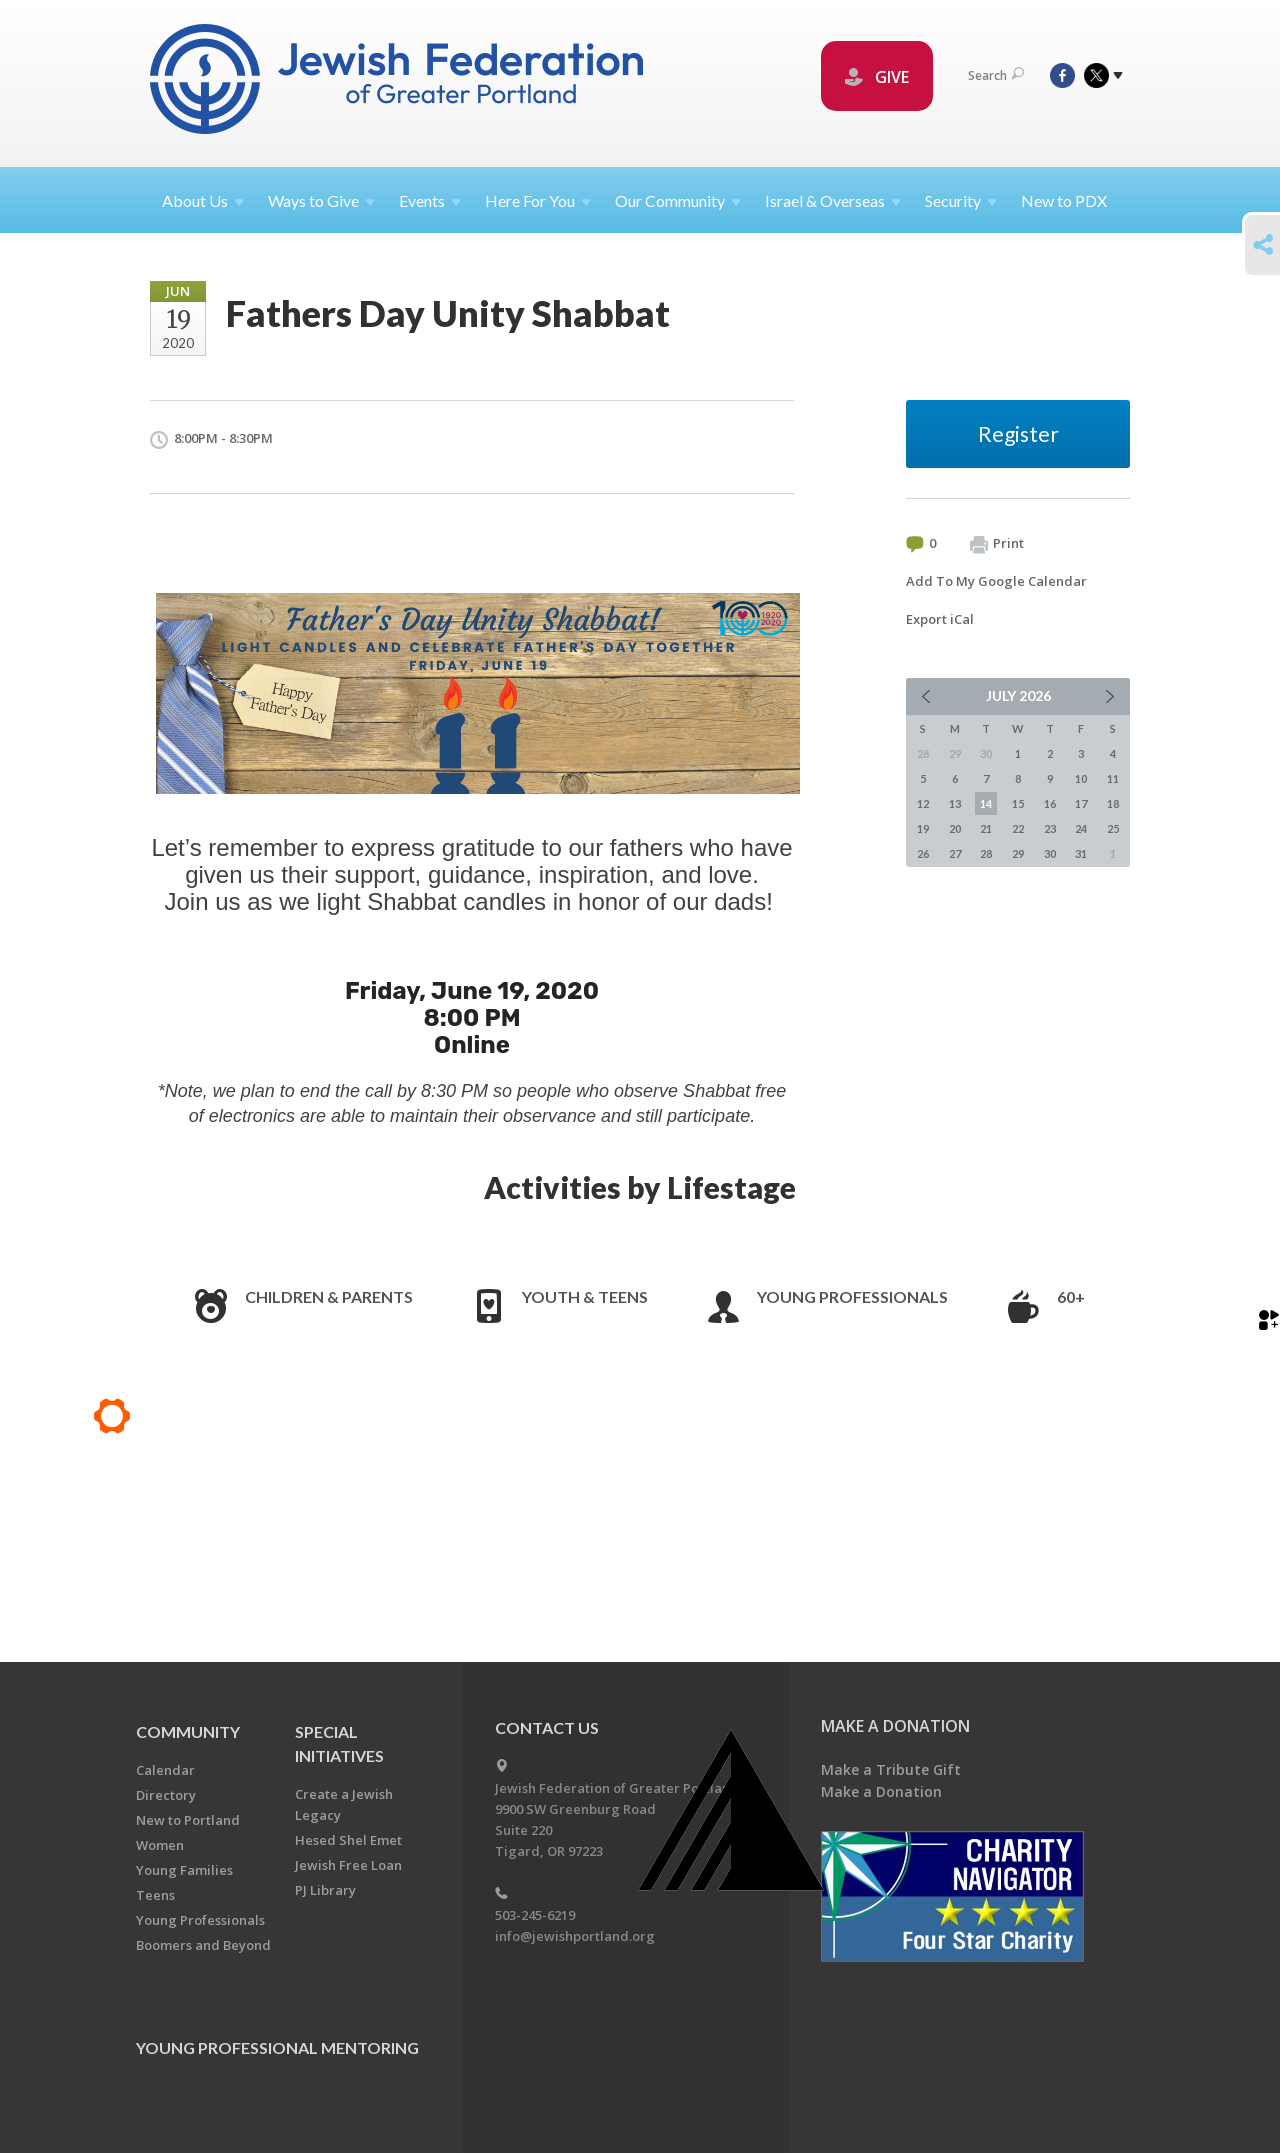 The width and height of the screenshot is (1280, 2153). I want to click on exoscale cloud services logo, so click(731, 1810).